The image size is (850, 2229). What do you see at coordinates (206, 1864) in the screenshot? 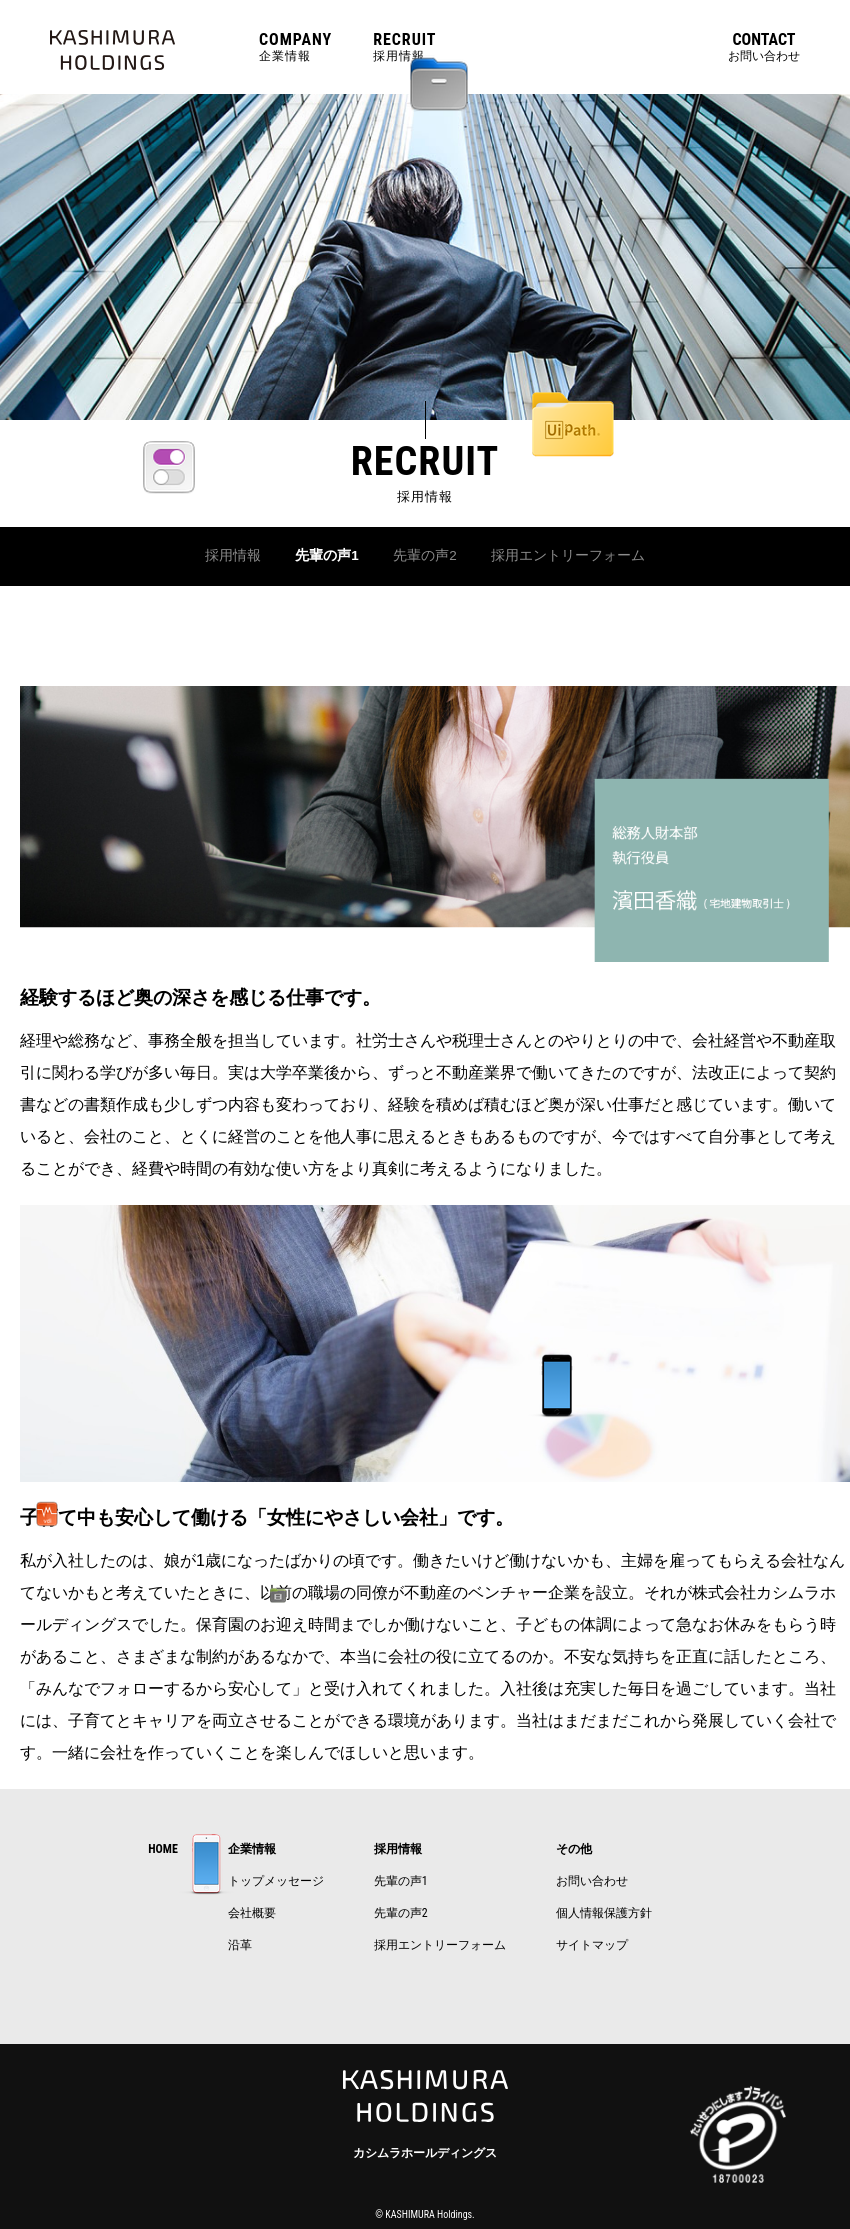
I see `iPod Touch device connected` at bounding box center [206, 1864].